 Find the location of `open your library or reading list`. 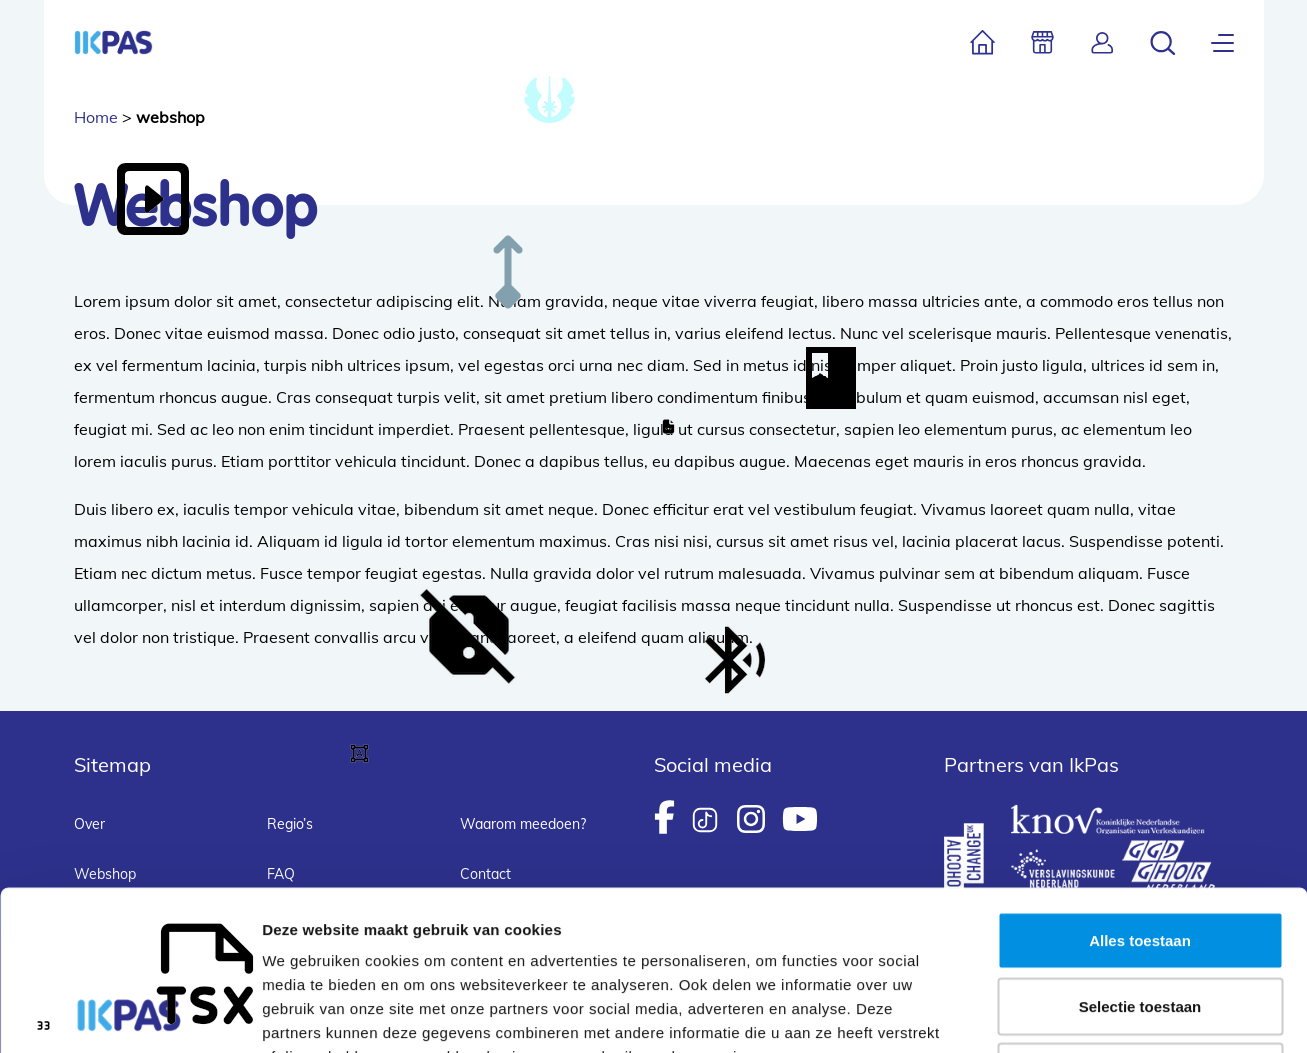

open your library or reading list is located at coordinates (831, 378).